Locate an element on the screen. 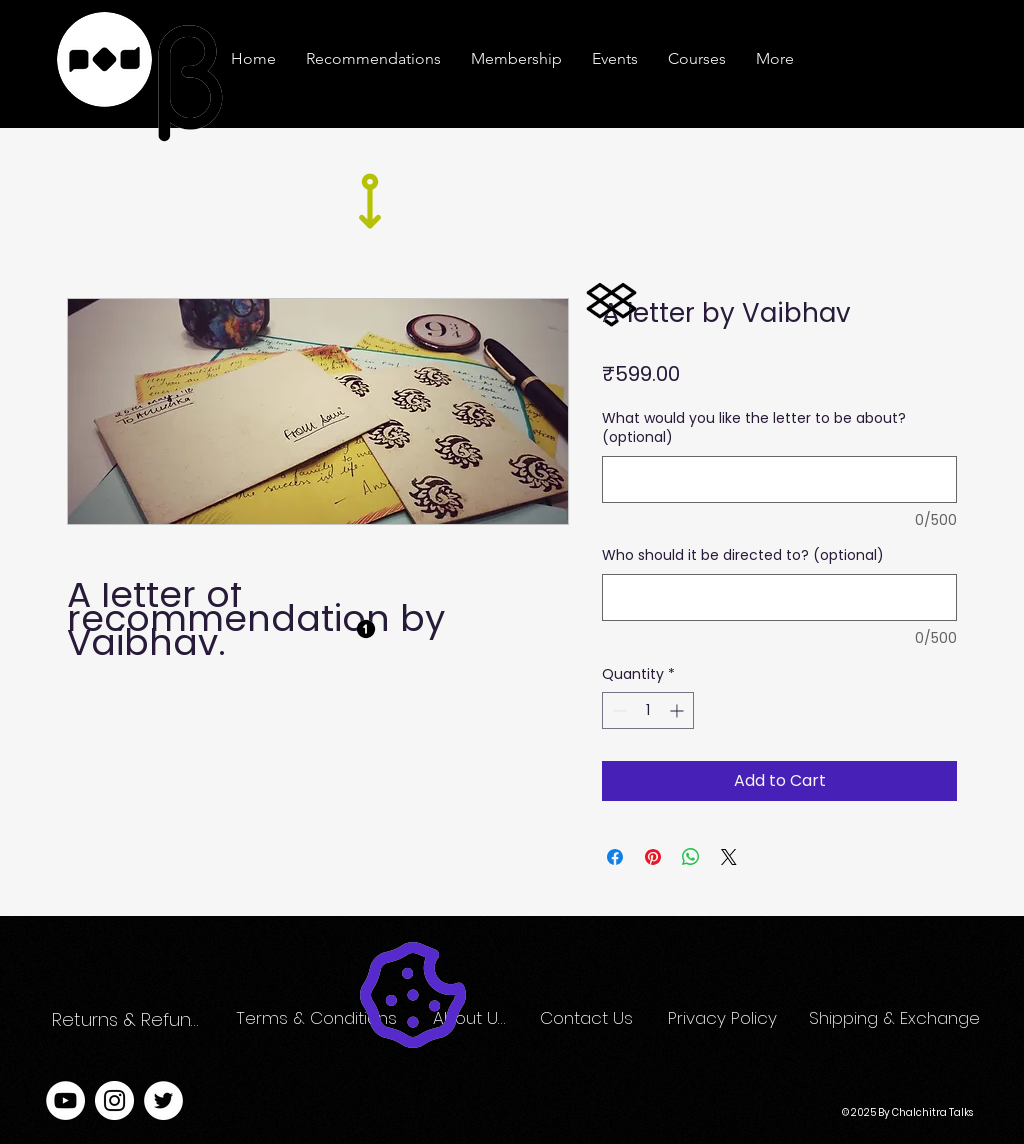  manage cookie preferences is located at coordinates (413, 995).